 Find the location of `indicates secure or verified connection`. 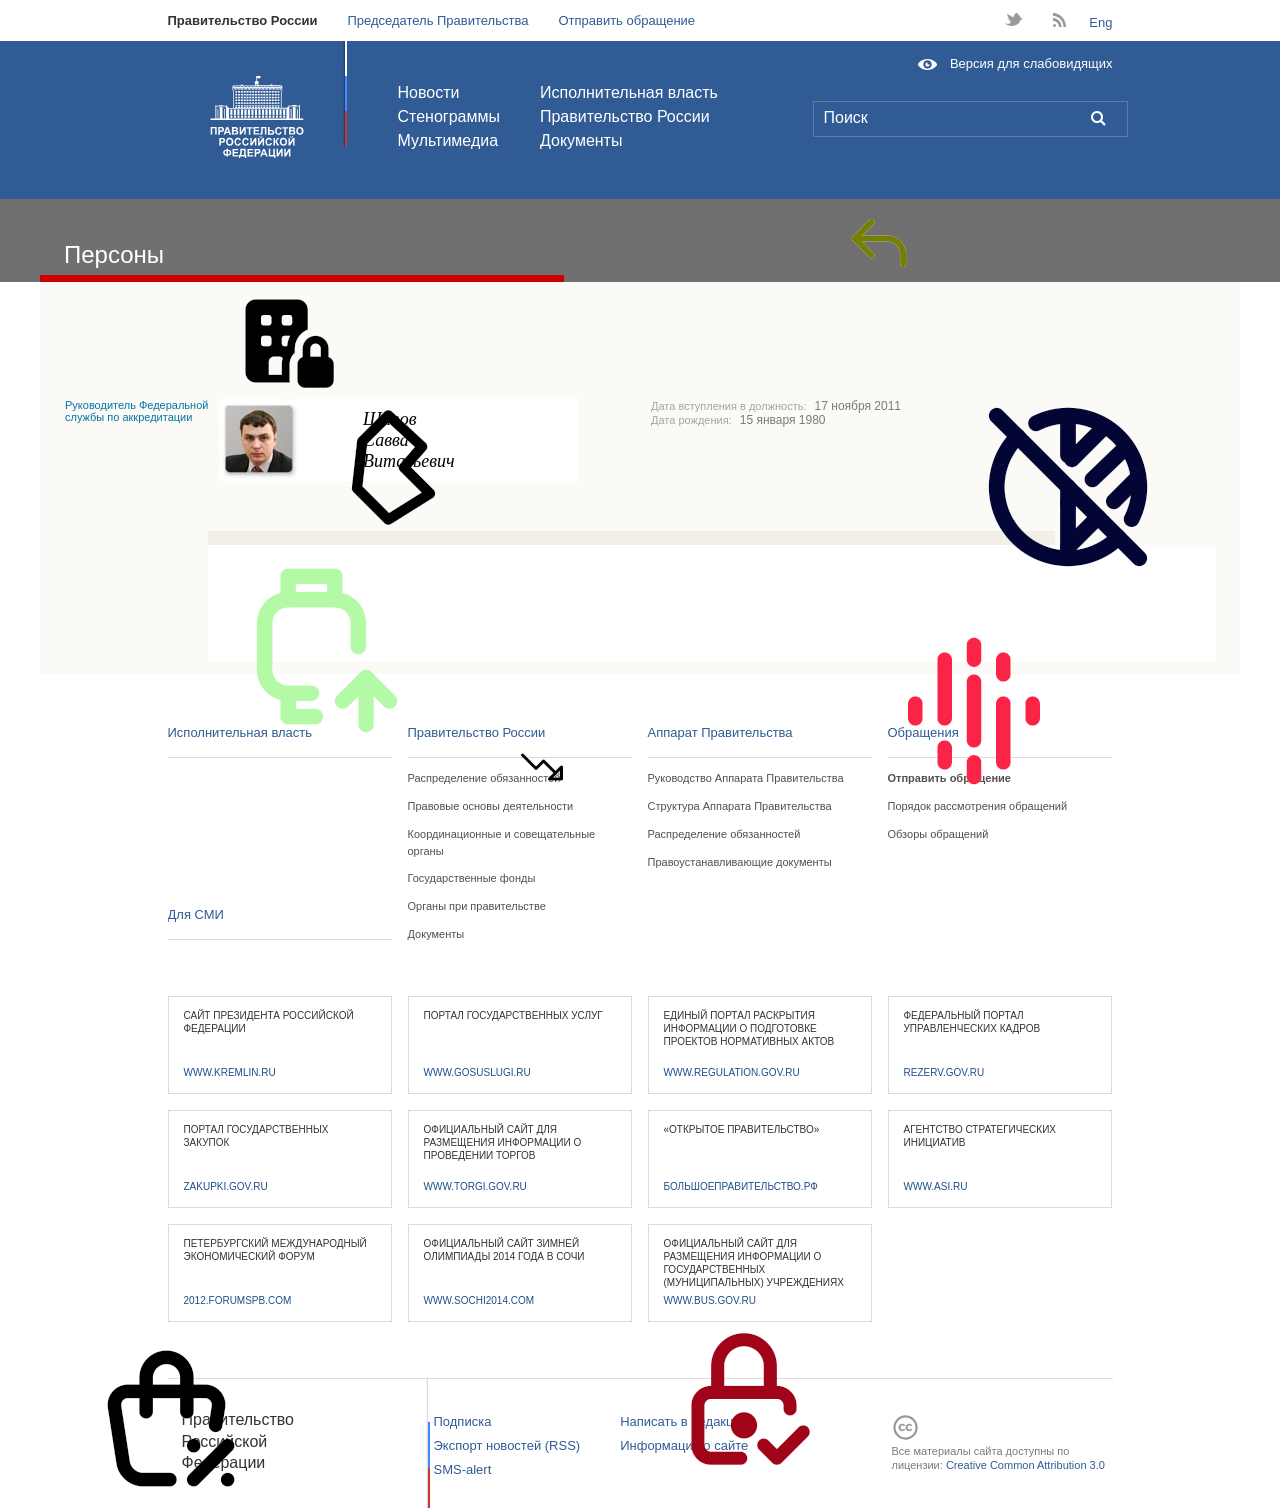

indicates secure or verified connection is located at coordinates (744, 1399).